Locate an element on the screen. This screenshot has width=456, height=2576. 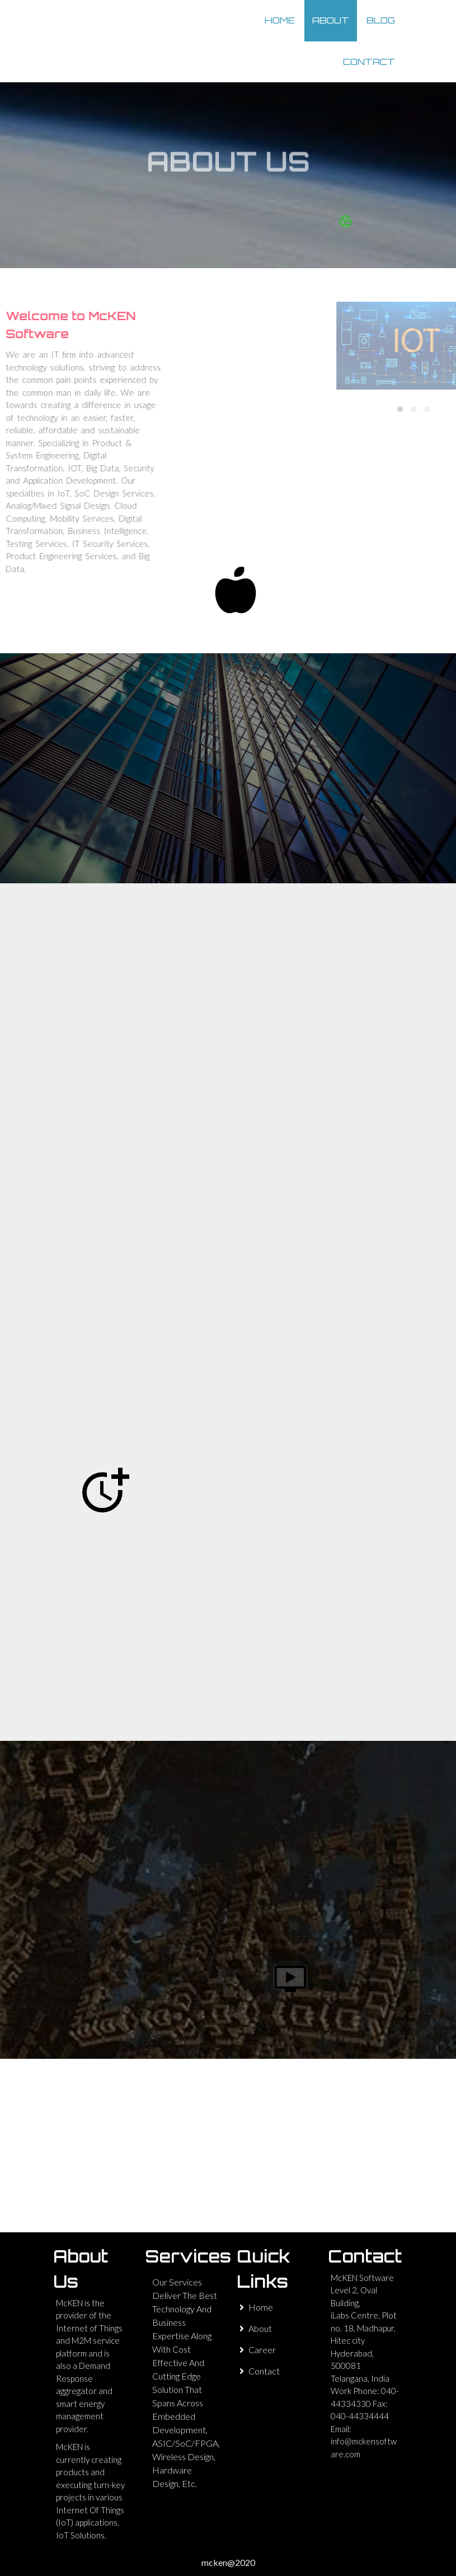
access health or nutrition features is located at coordinates (236, 590).